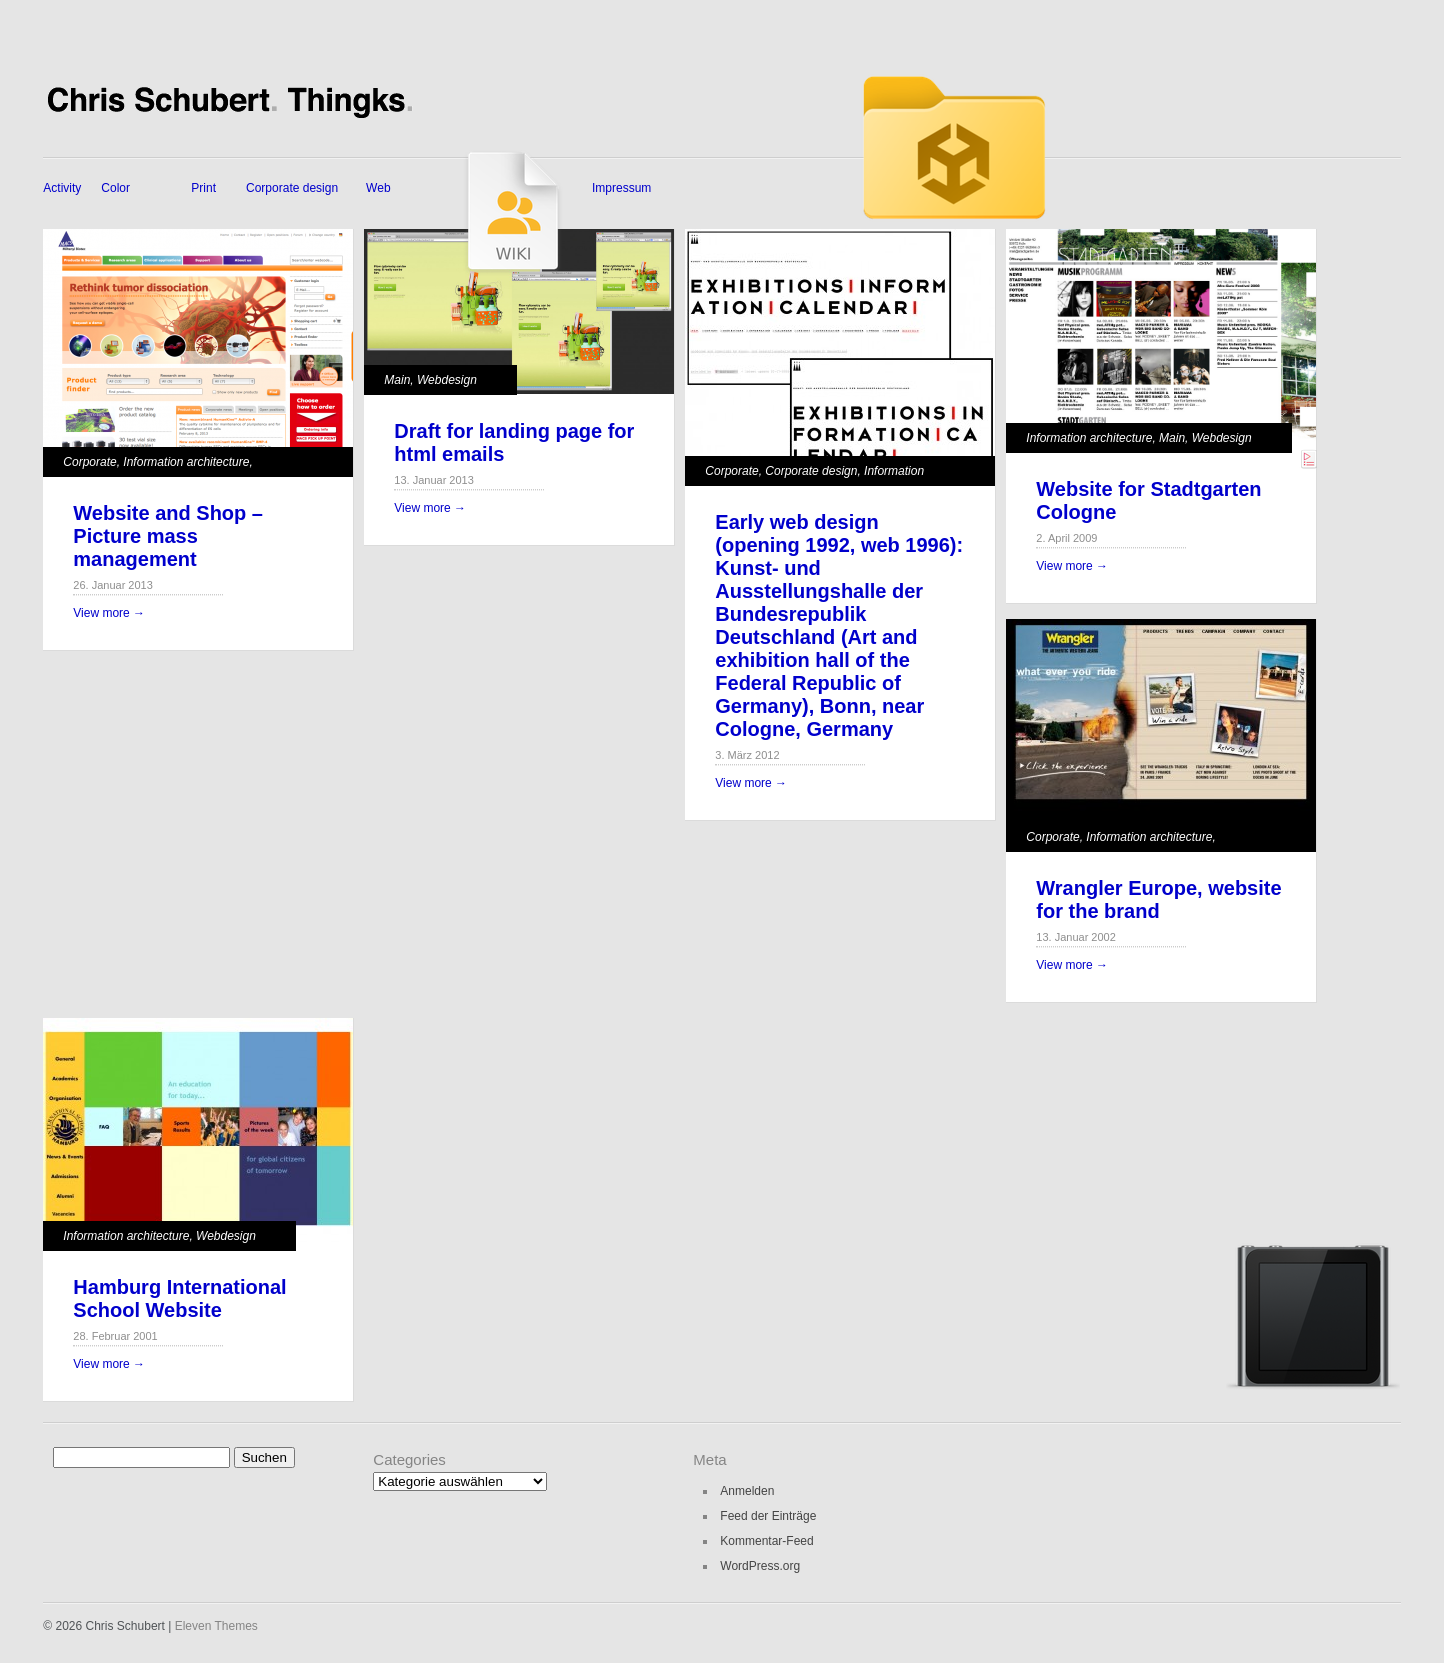  I want to click on wiki document file type, so click(513, 213).